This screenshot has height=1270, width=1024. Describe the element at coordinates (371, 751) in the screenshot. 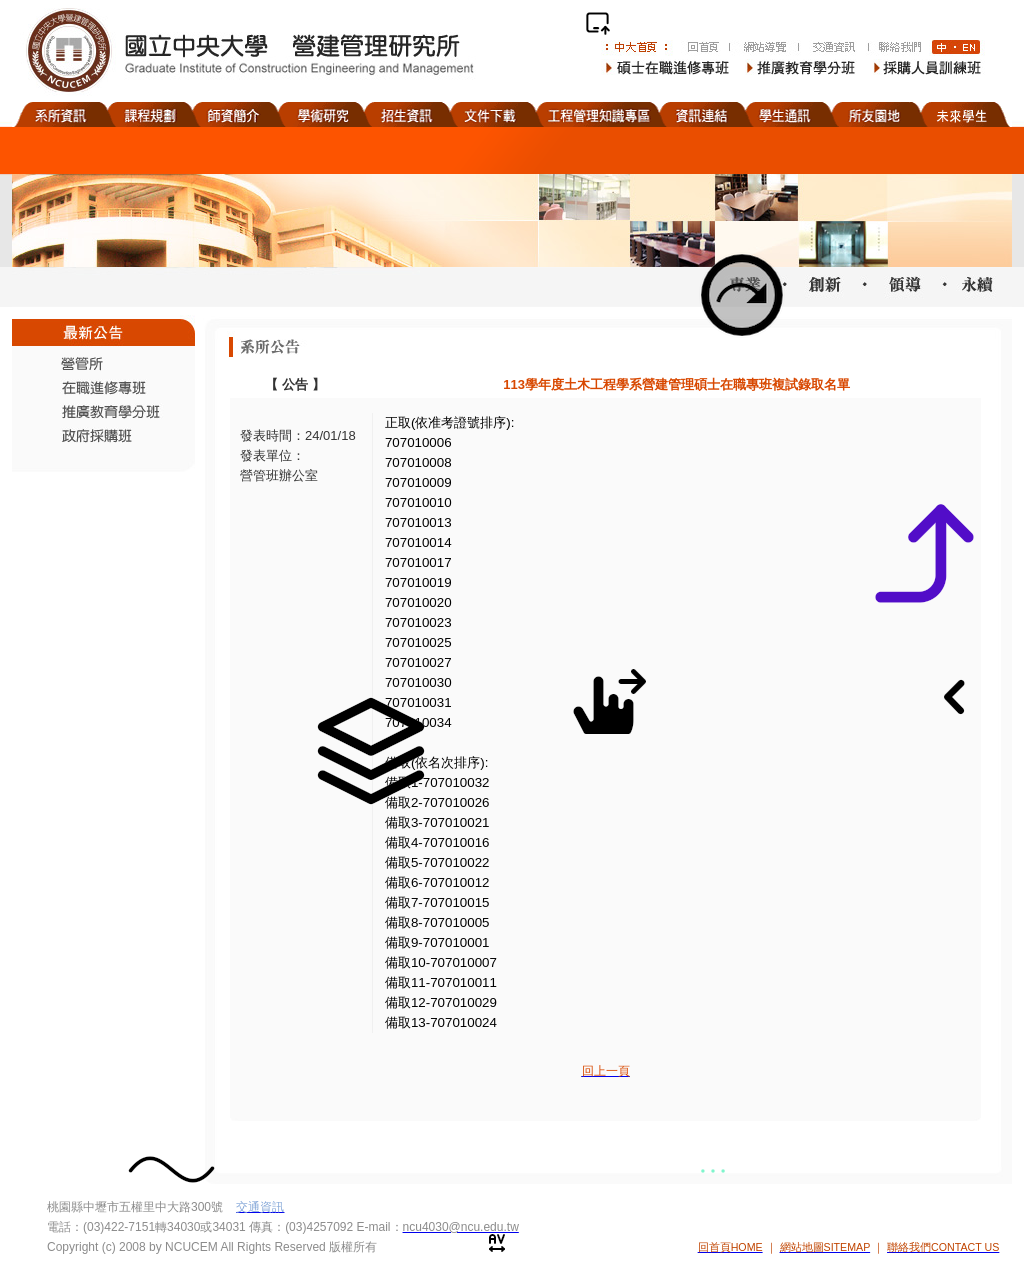

I see `view or manage layers` at that location.